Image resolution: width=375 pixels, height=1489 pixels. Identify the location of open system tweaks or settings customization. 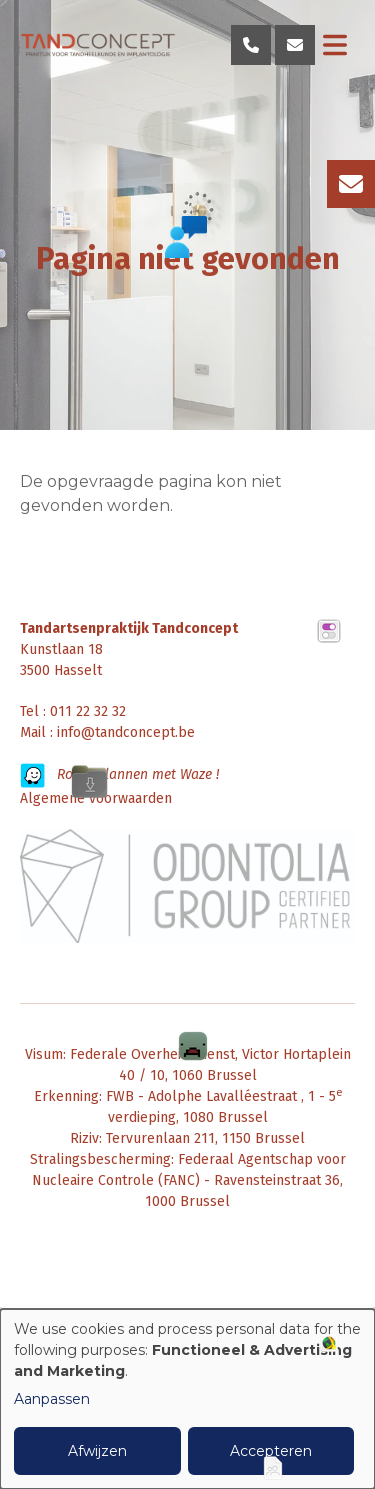
(329, 631).